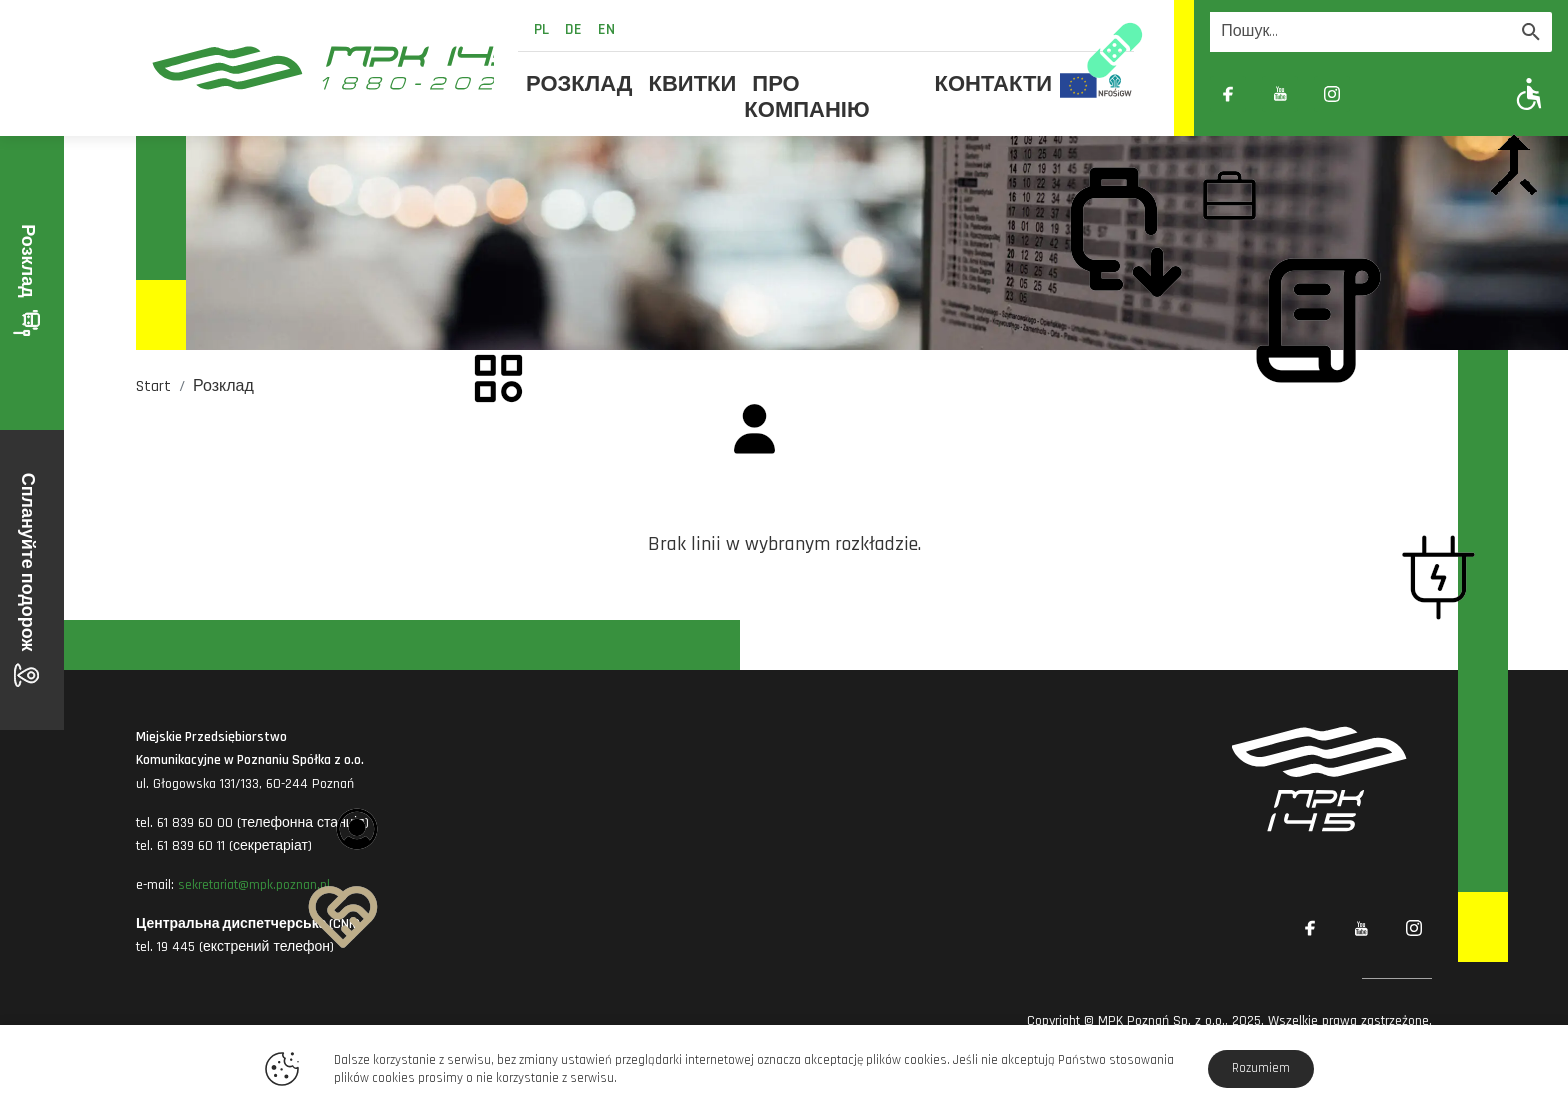 The image size is (1568, 1113). I want to click on access first aid or medical help, so click(1114, 50).